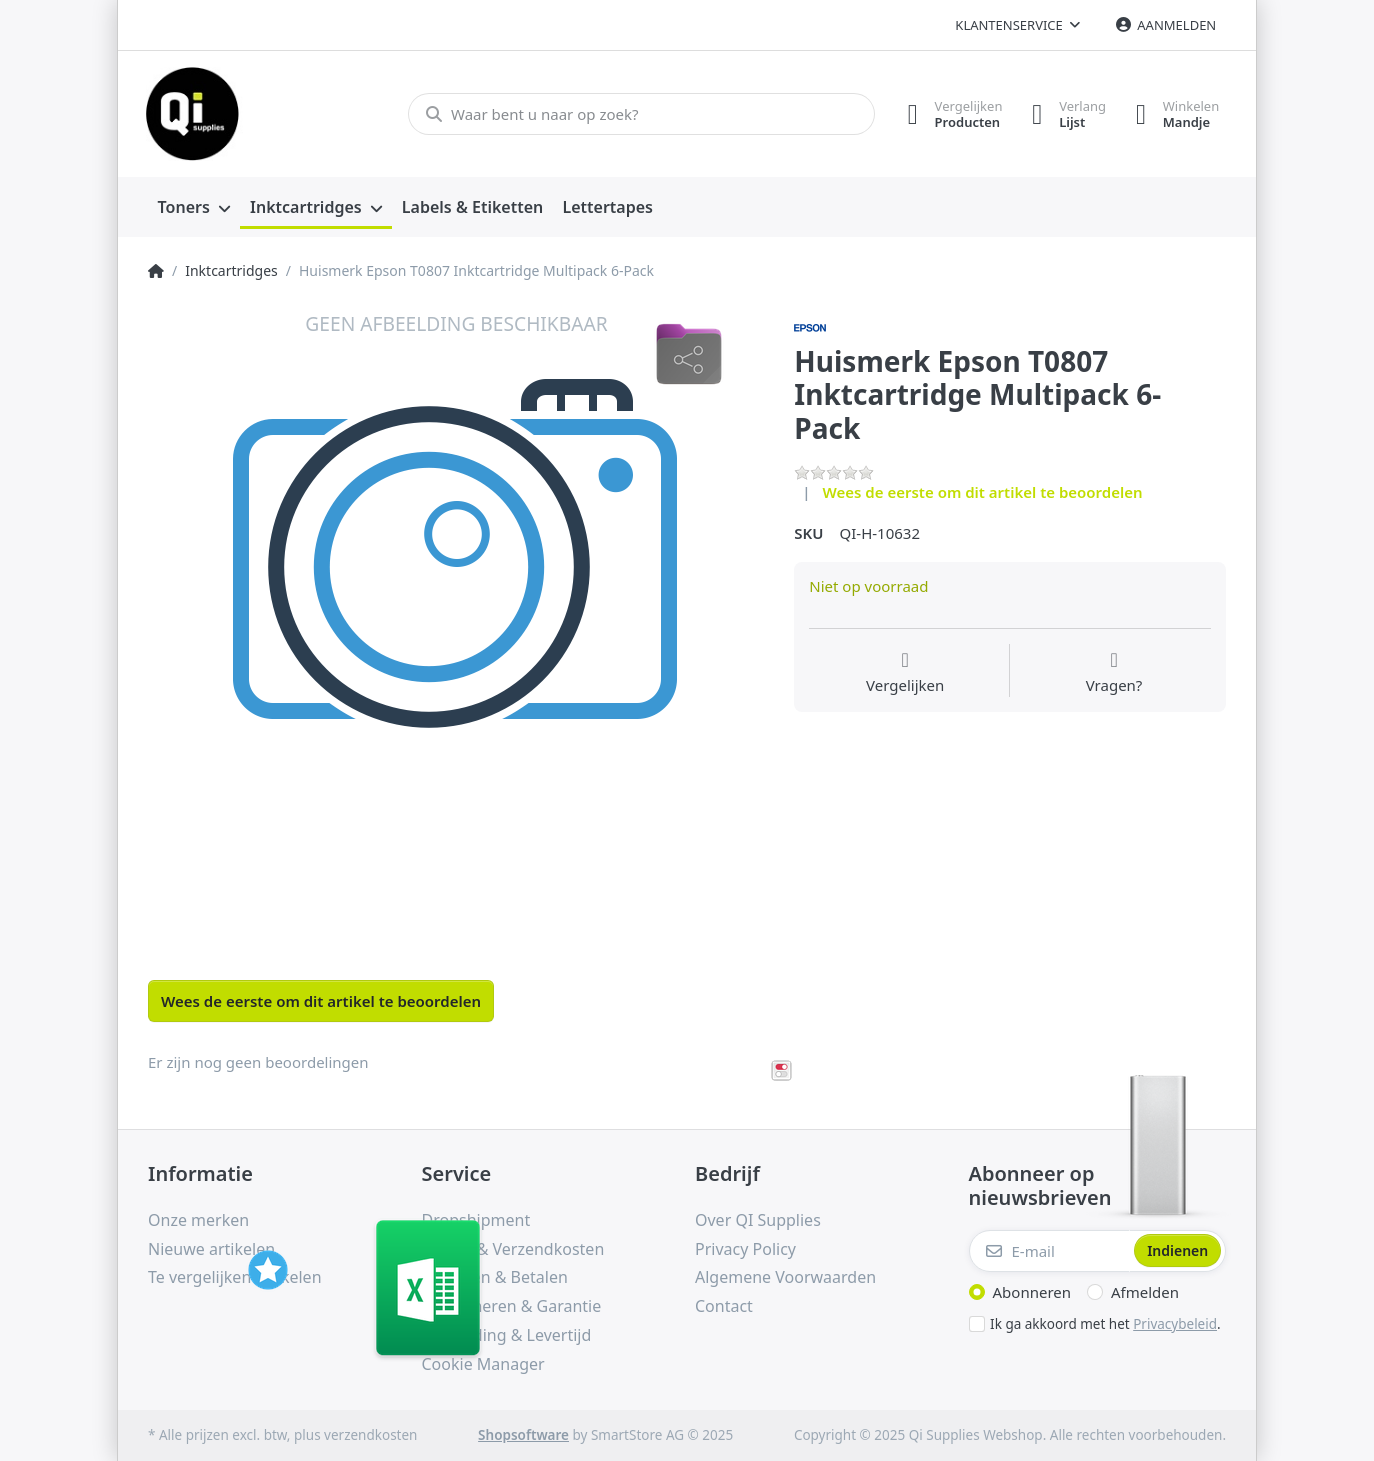 The image size is (1374, 1461). I want to click on indicates a favorited or starred item, so click(268, 1270).